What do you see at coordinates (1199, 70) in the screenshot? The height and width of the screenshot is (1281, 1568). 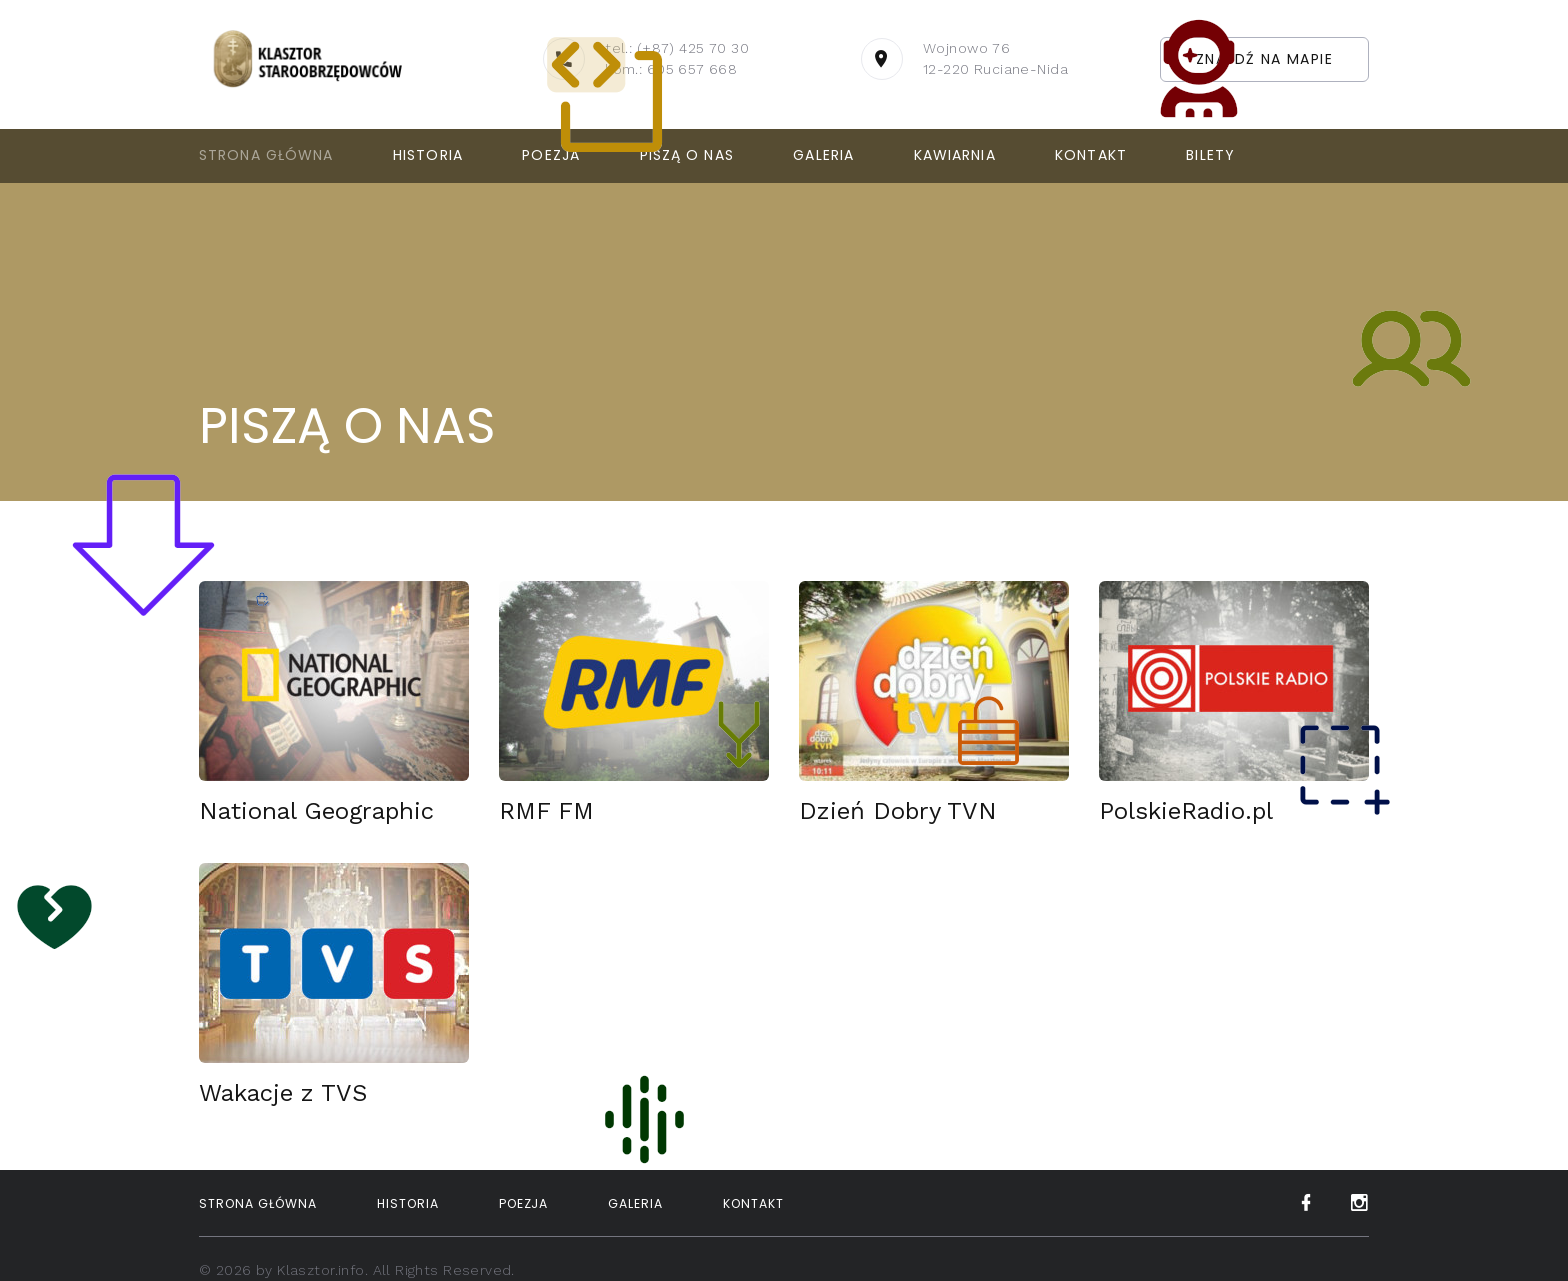 I see `view astronaut or space-themed user profile` at bounding box center [1199, 70].